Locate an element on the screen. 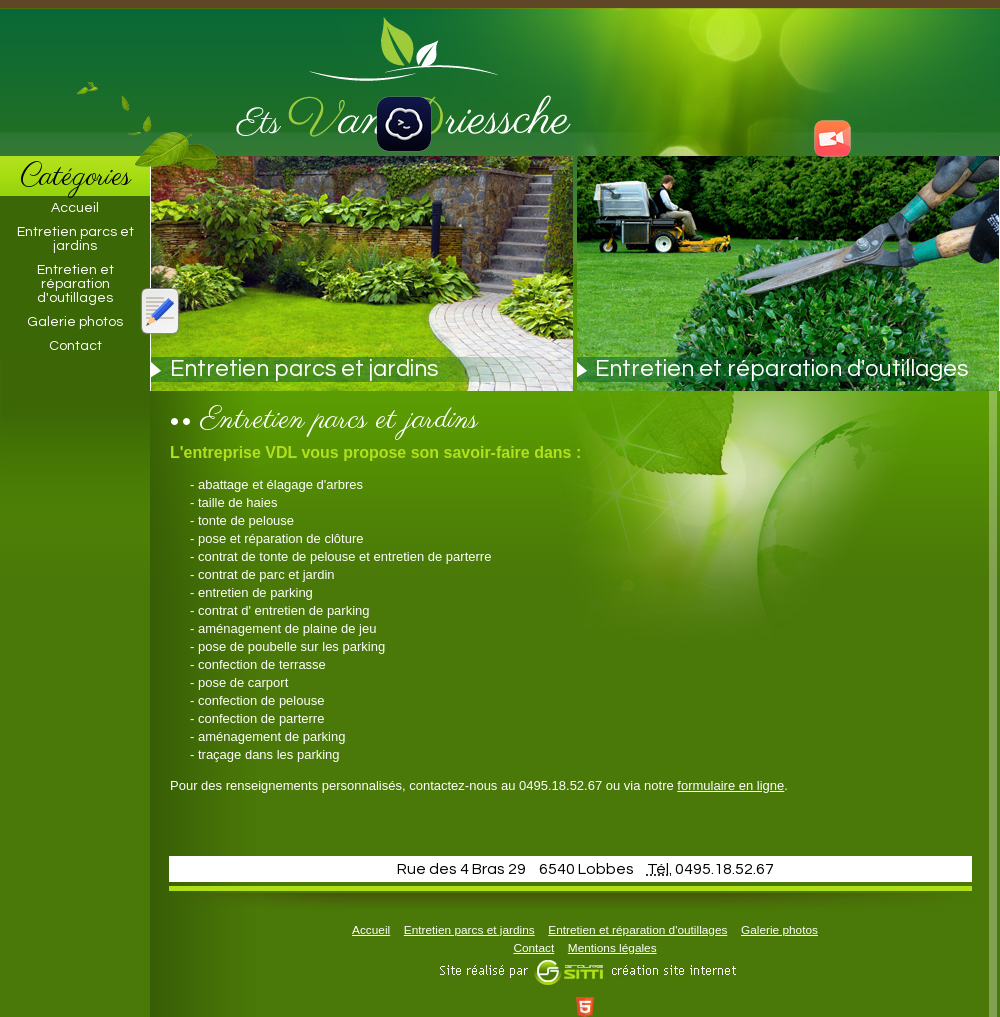  open termius ssh client is located at coordinates (404, 124).